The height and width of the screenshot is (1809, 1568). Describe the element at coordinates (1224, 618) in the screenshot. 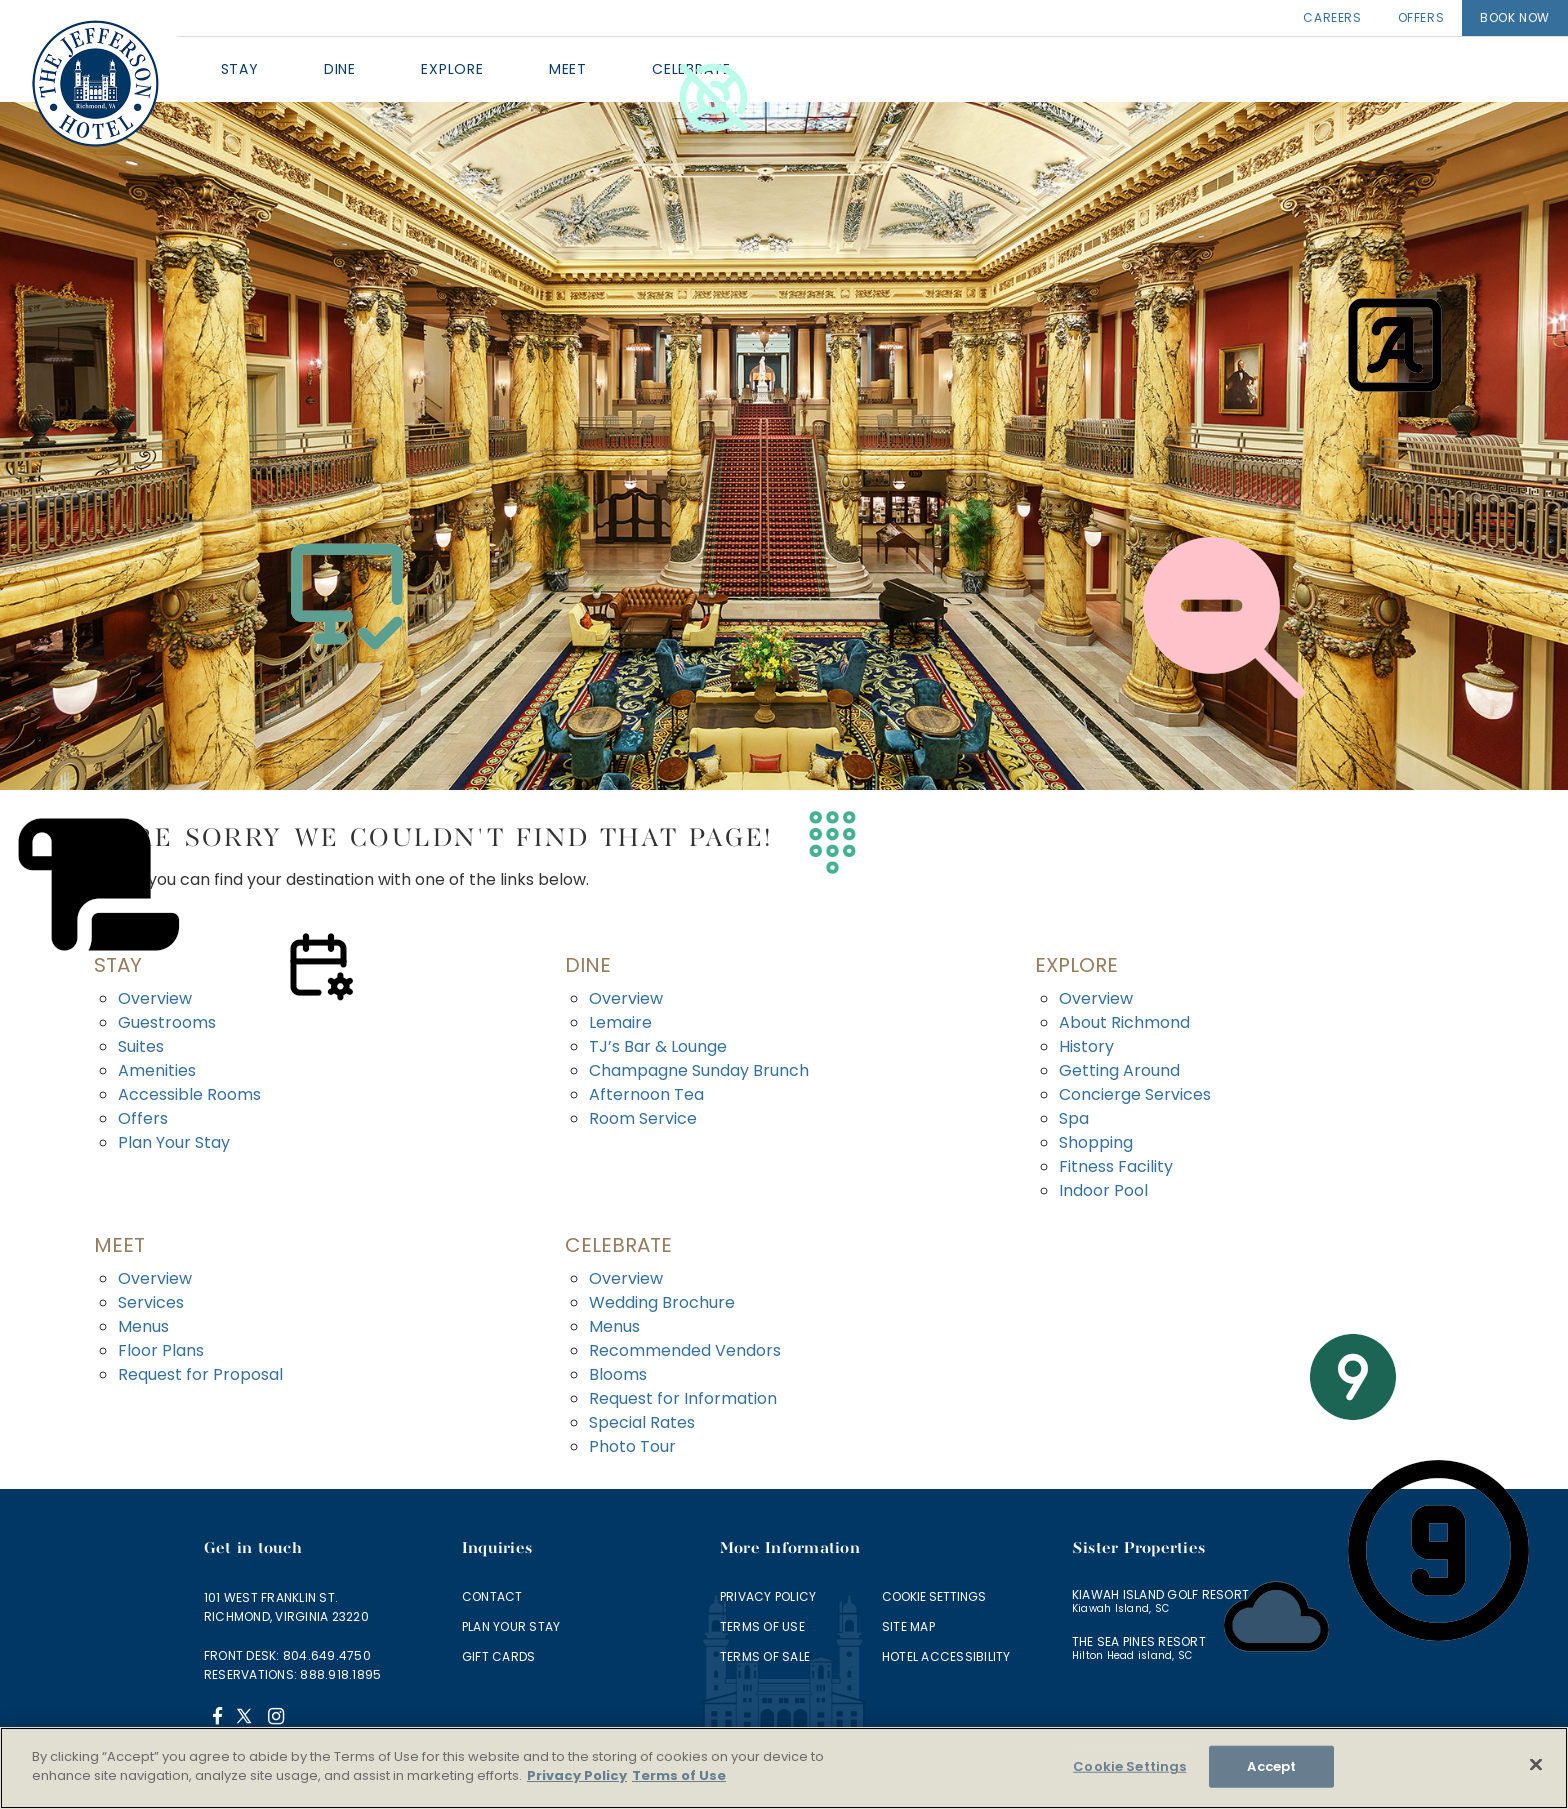

I see `zoom out of the current view` at that location.